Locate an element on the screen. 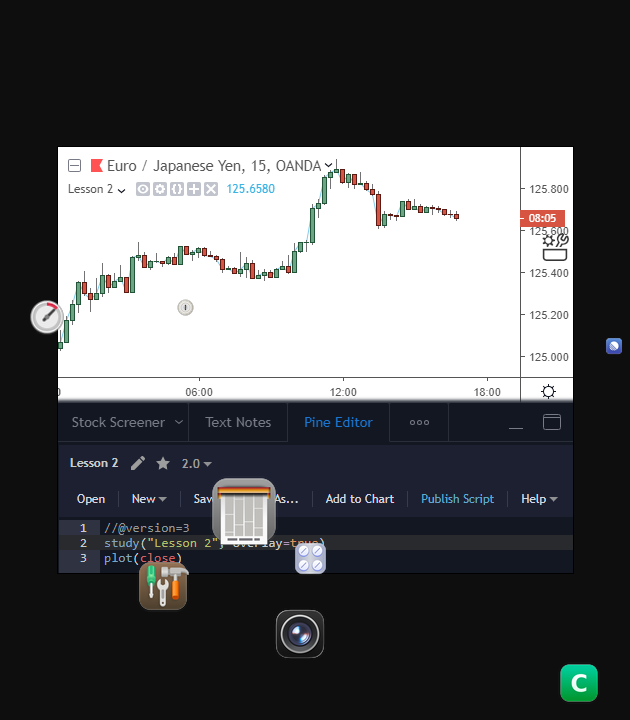 This screenshot has height=720, width=630. open pulp comic book reader app is located at coordinates (244, 510).